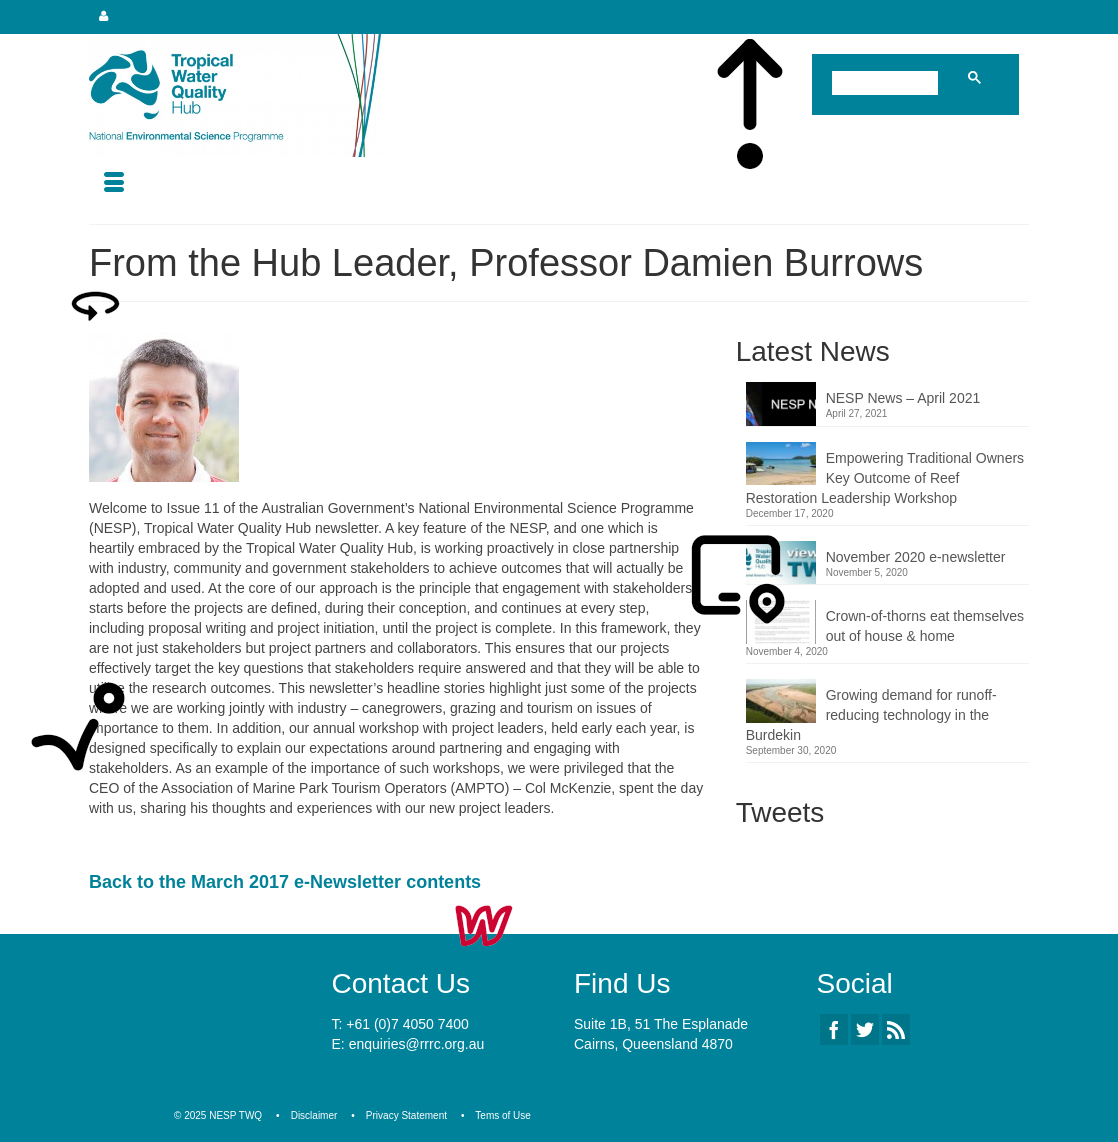 The height and width of the screenshot is (1142, 1118). What do you see at coordinates (78, 724) in the screenshot?
I see `bounce or redirect content to the right` at bounding box center [78, 724].